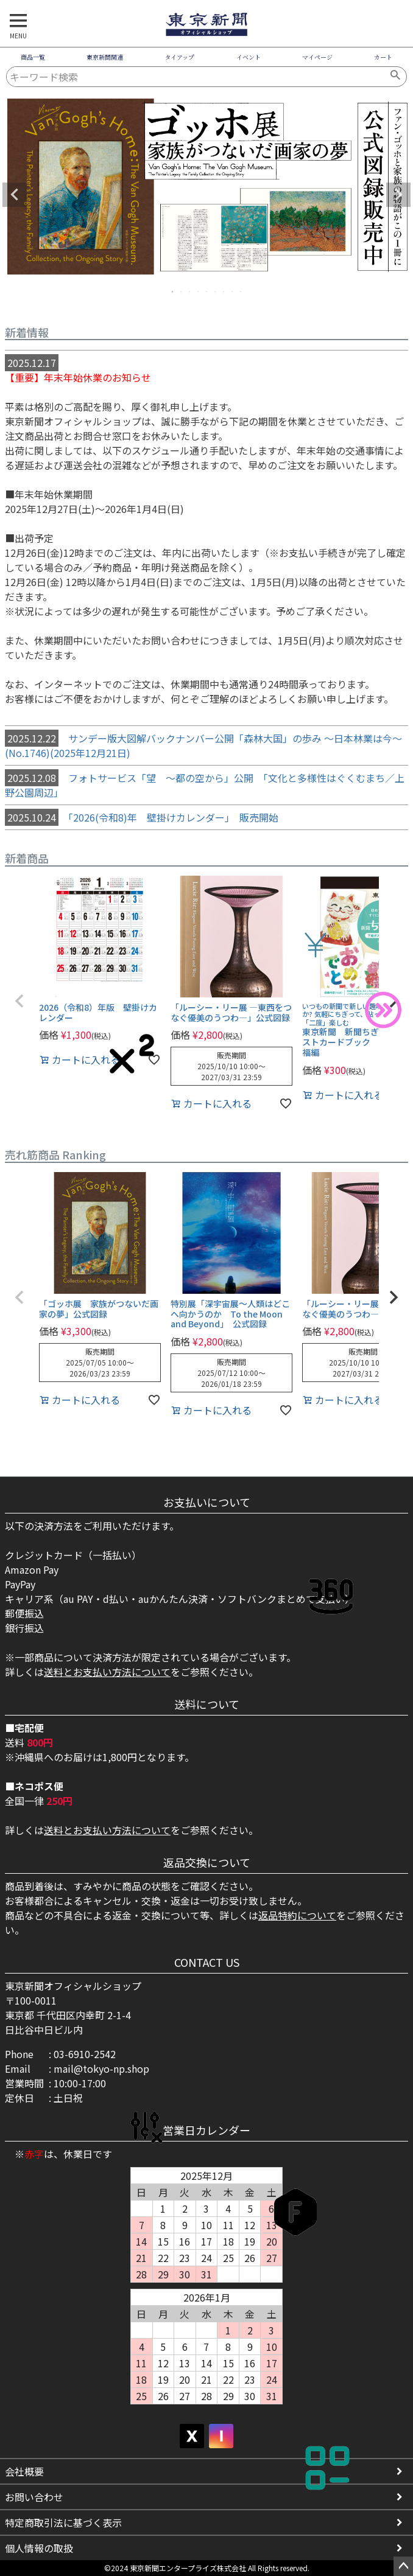 Image resolution: width=413 pixels, height=2576 pixels. I want to click on clear all filter settings, so click(145, 2126).